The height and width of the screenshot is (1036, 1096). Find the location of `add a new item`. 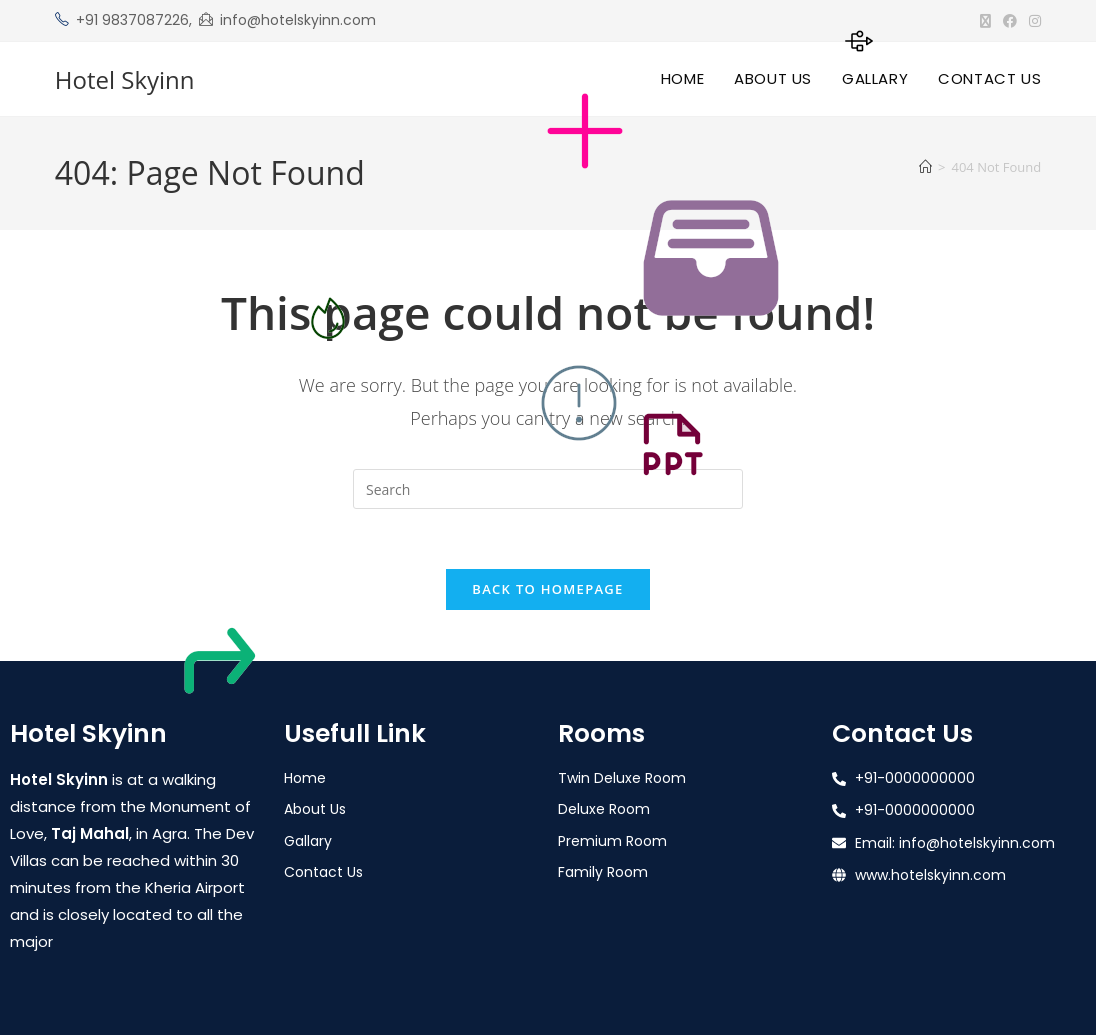

add a new item is located at coordinates (585, 131).